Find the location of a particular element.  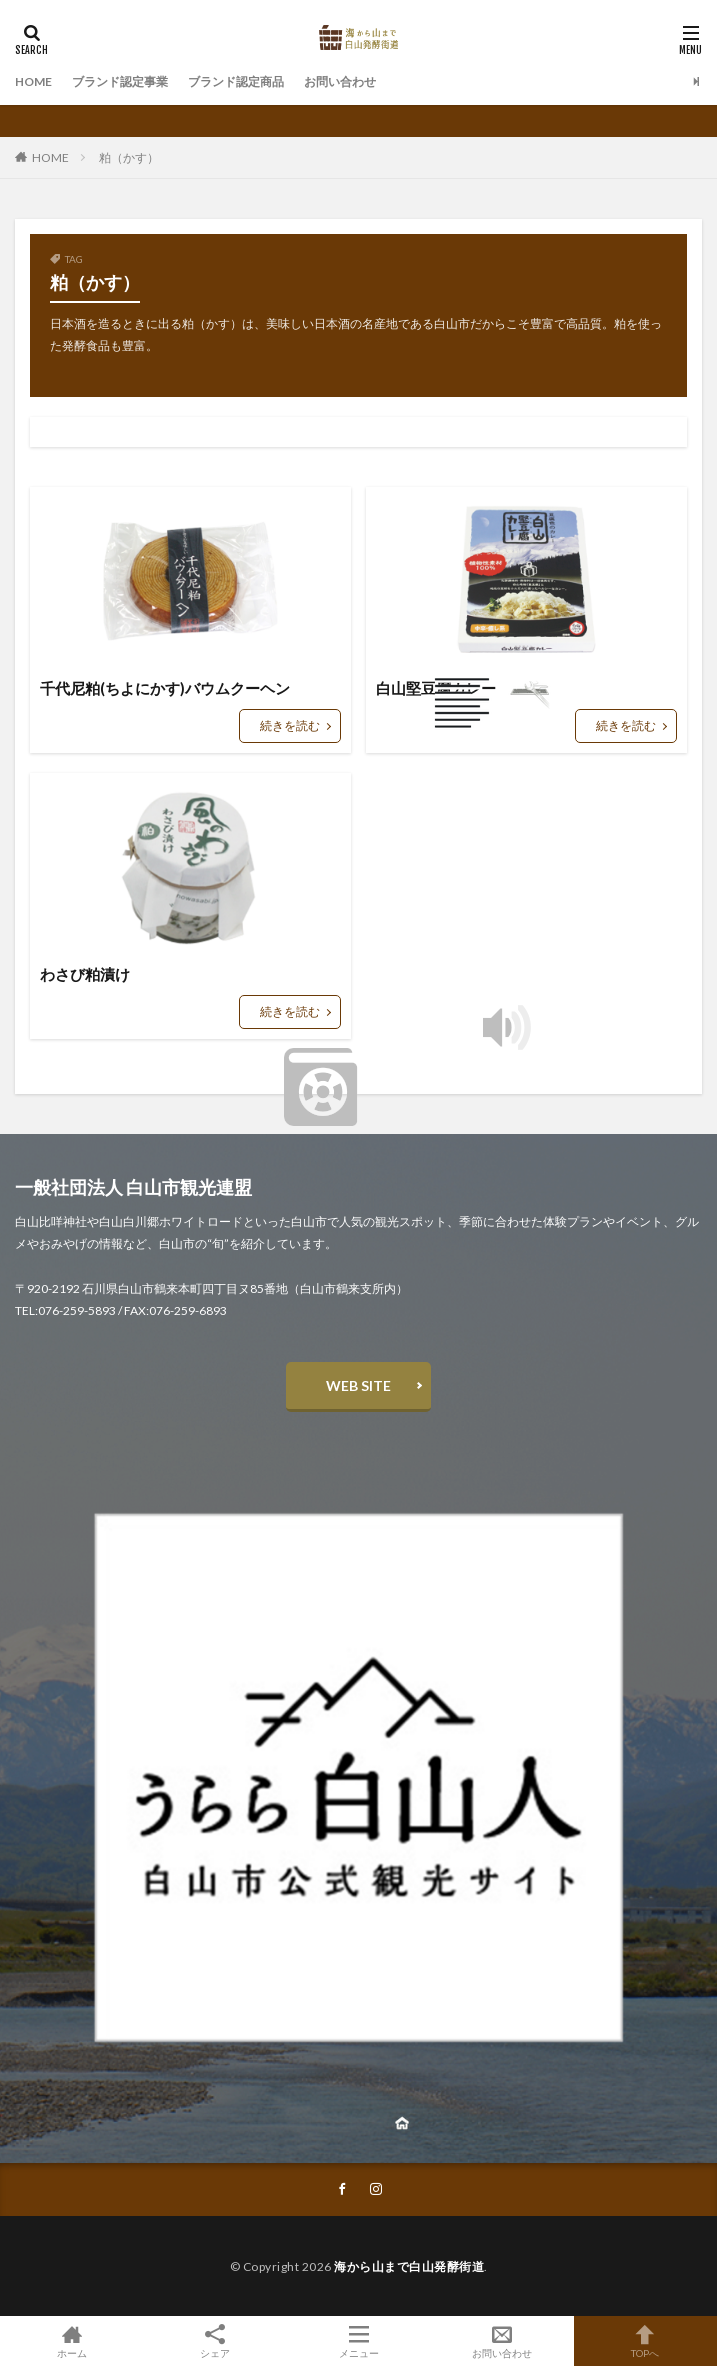

align text to the left margin is located at coordinates (462, 704).